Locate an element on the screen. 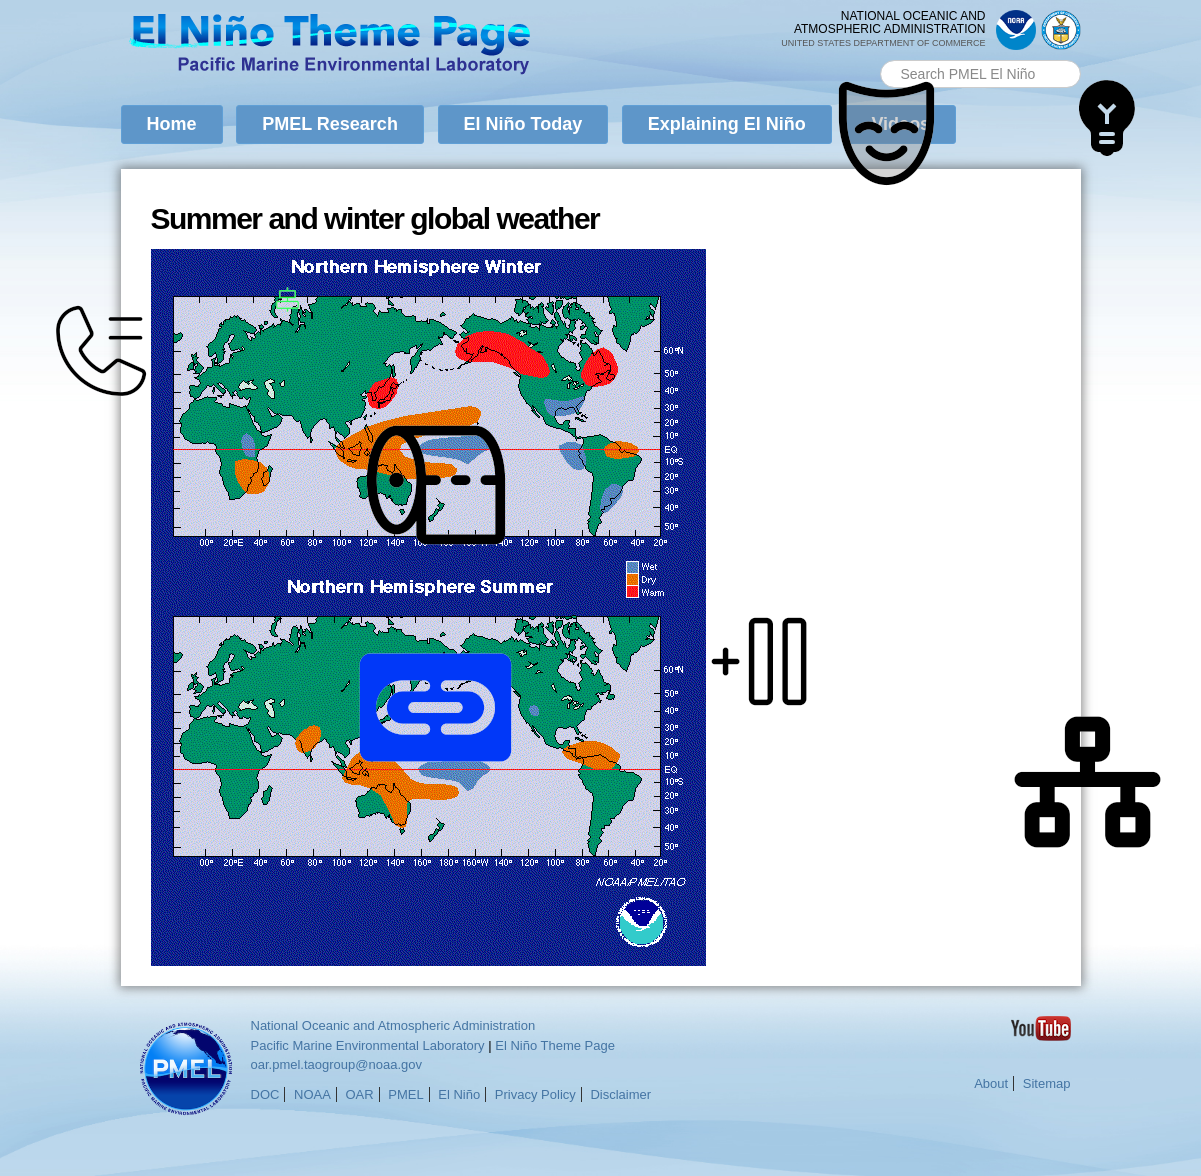 This screenshot has height=1176, width=1201. add a new column to the left is located at coordinates (766, 661).